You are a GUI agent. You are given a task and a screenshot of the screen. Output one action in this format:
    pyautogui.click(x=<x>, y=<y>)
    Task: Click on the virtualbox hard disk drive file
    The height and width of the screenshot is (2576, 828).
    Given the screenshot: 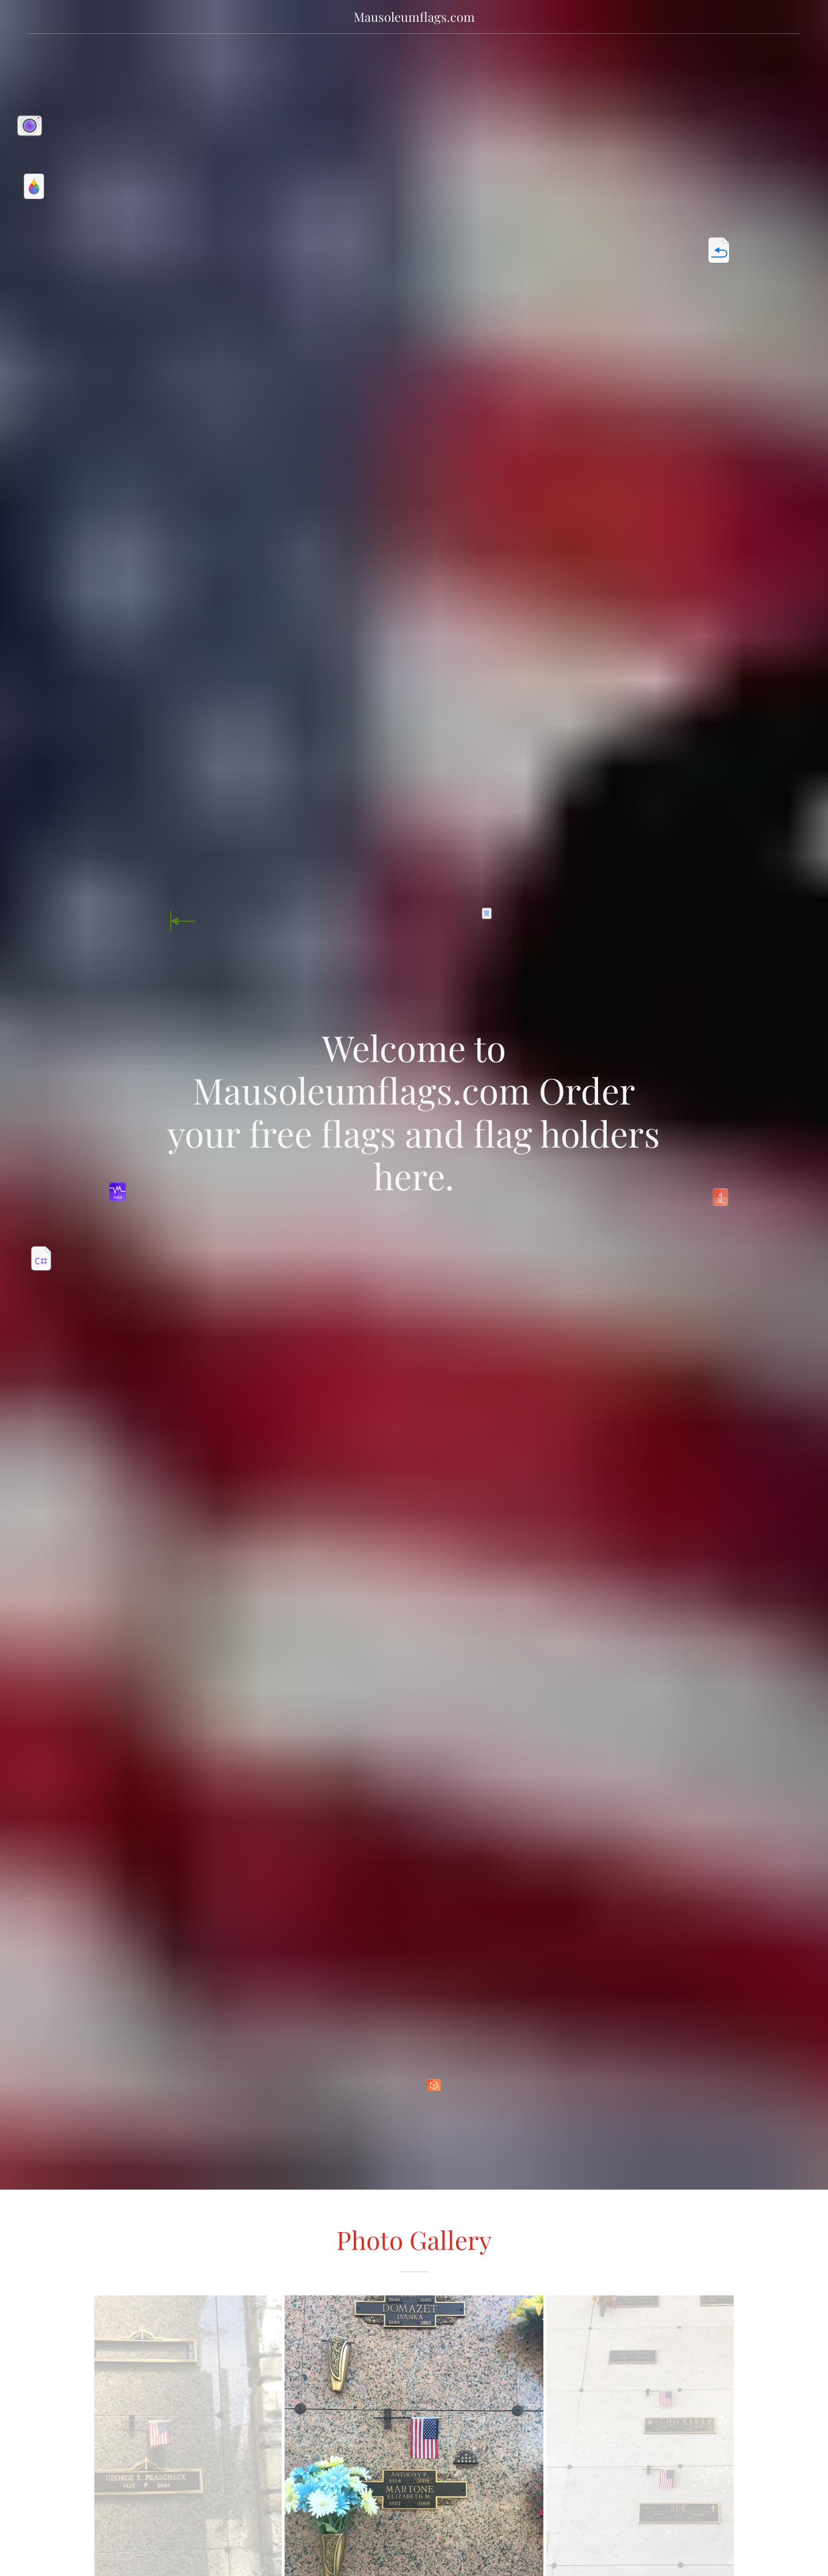 What is the action you would take?
    pyautogui.click(x=117, y=1191)
    